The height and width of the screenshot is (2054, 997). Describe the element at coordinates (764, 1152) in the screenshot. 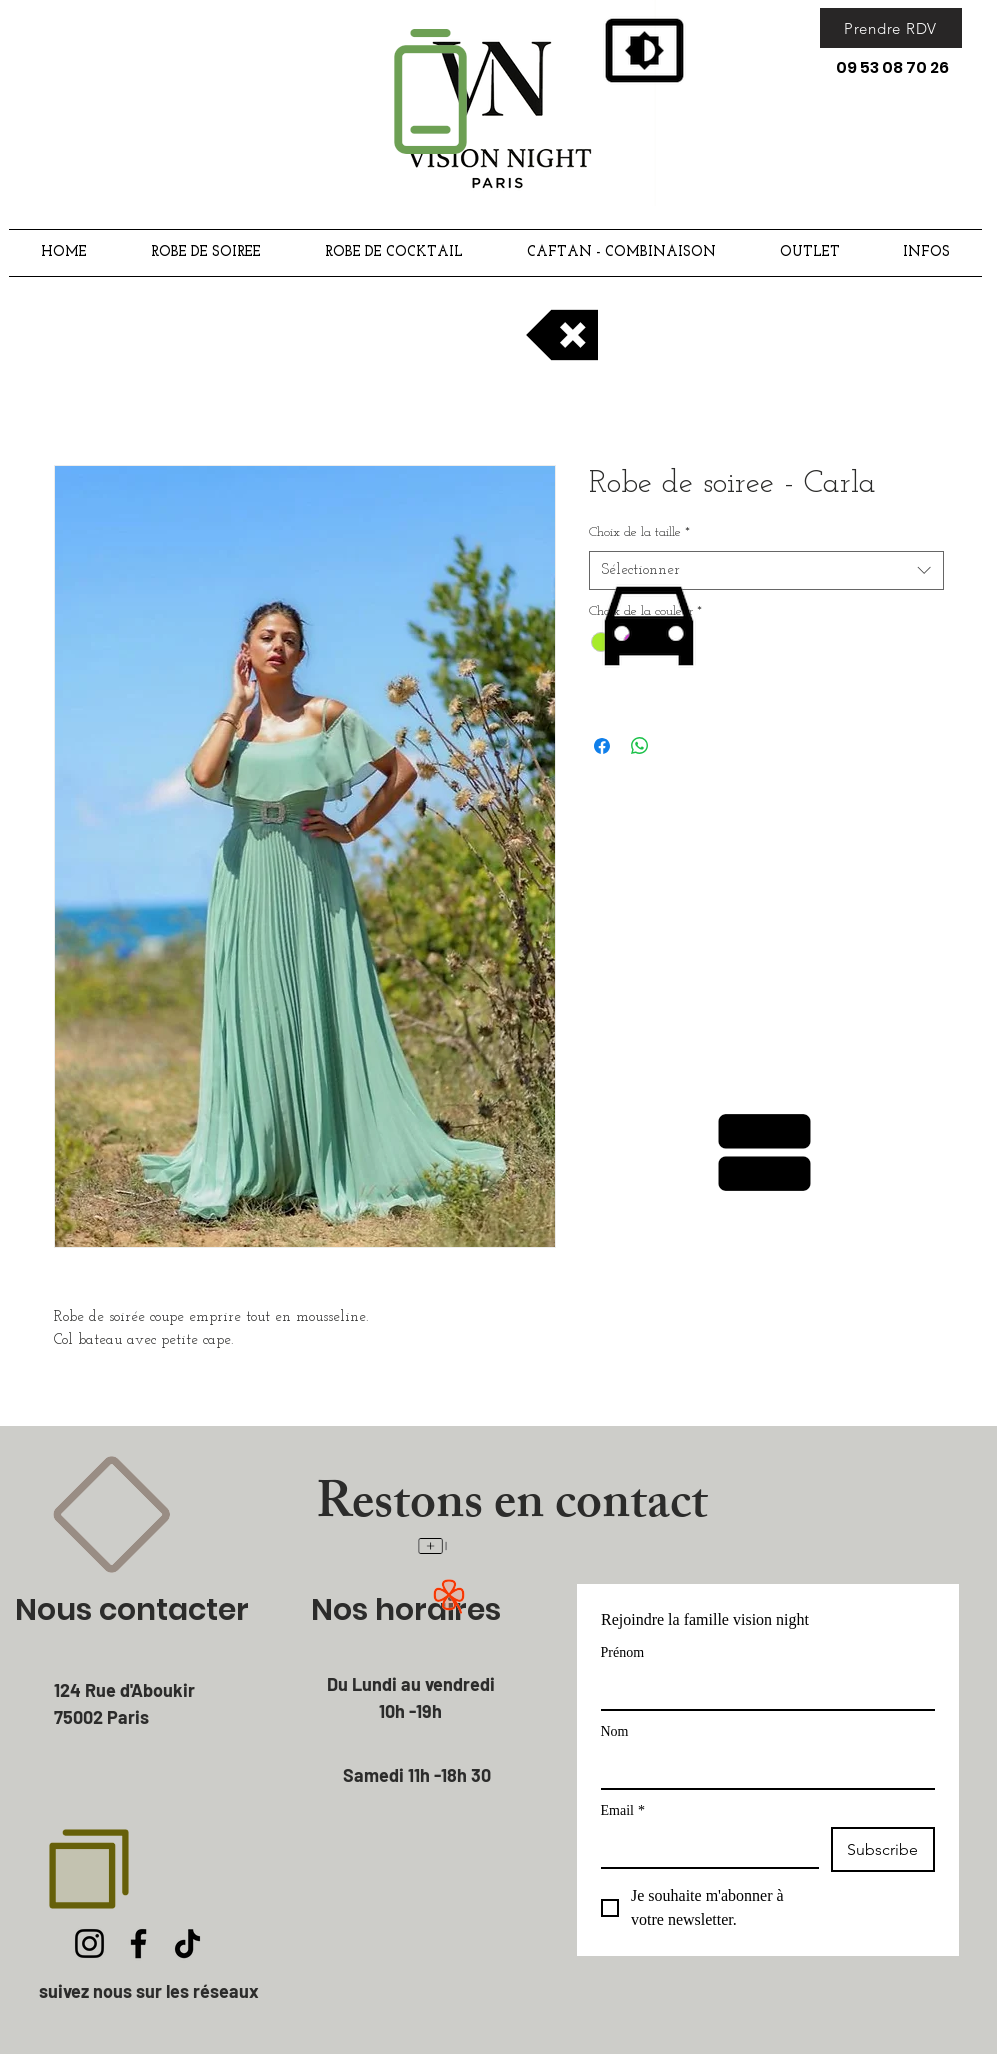

I see `switch to row layout view` at that location.